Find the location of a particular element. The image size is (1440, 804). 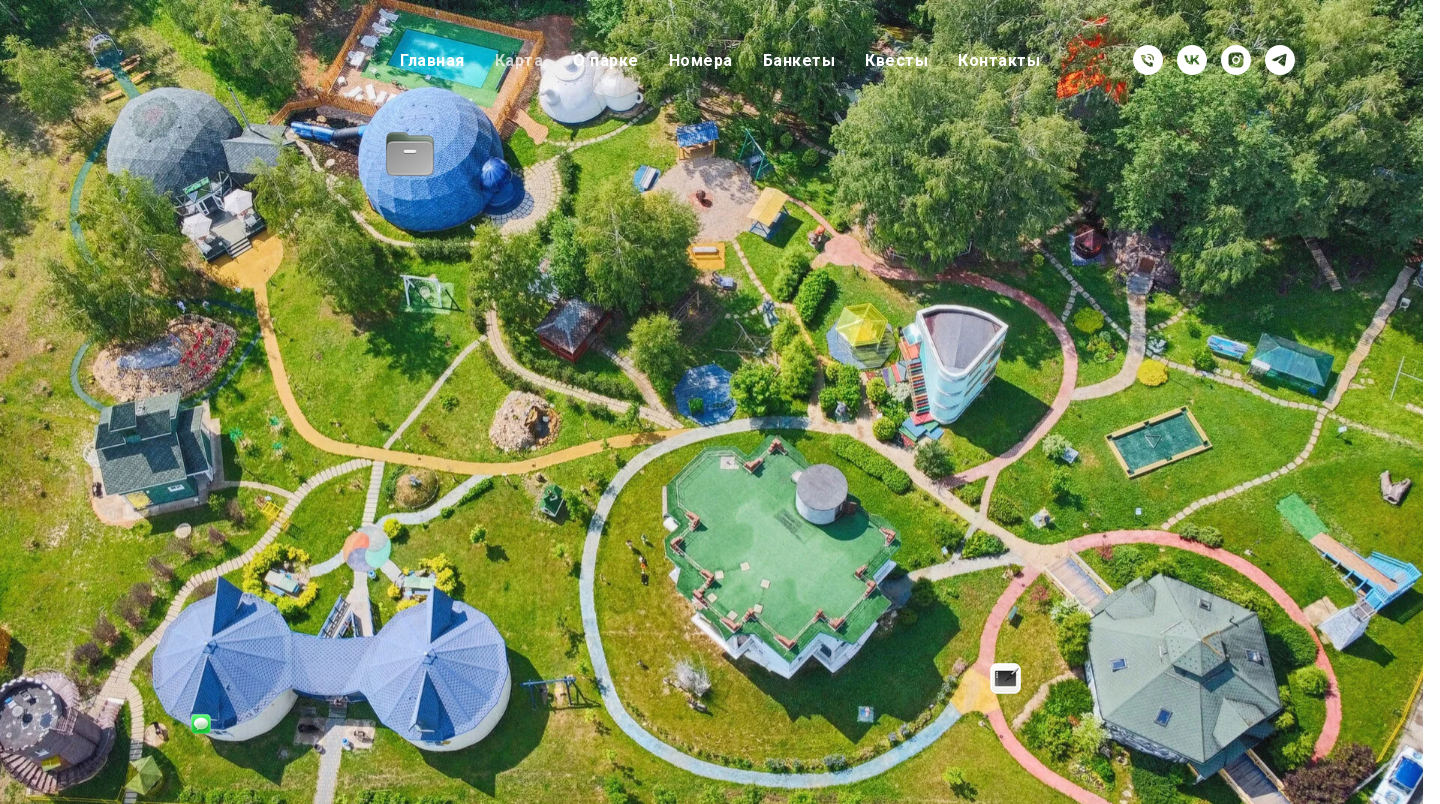

open tablet input settings is located at coordinates (1005, 678).